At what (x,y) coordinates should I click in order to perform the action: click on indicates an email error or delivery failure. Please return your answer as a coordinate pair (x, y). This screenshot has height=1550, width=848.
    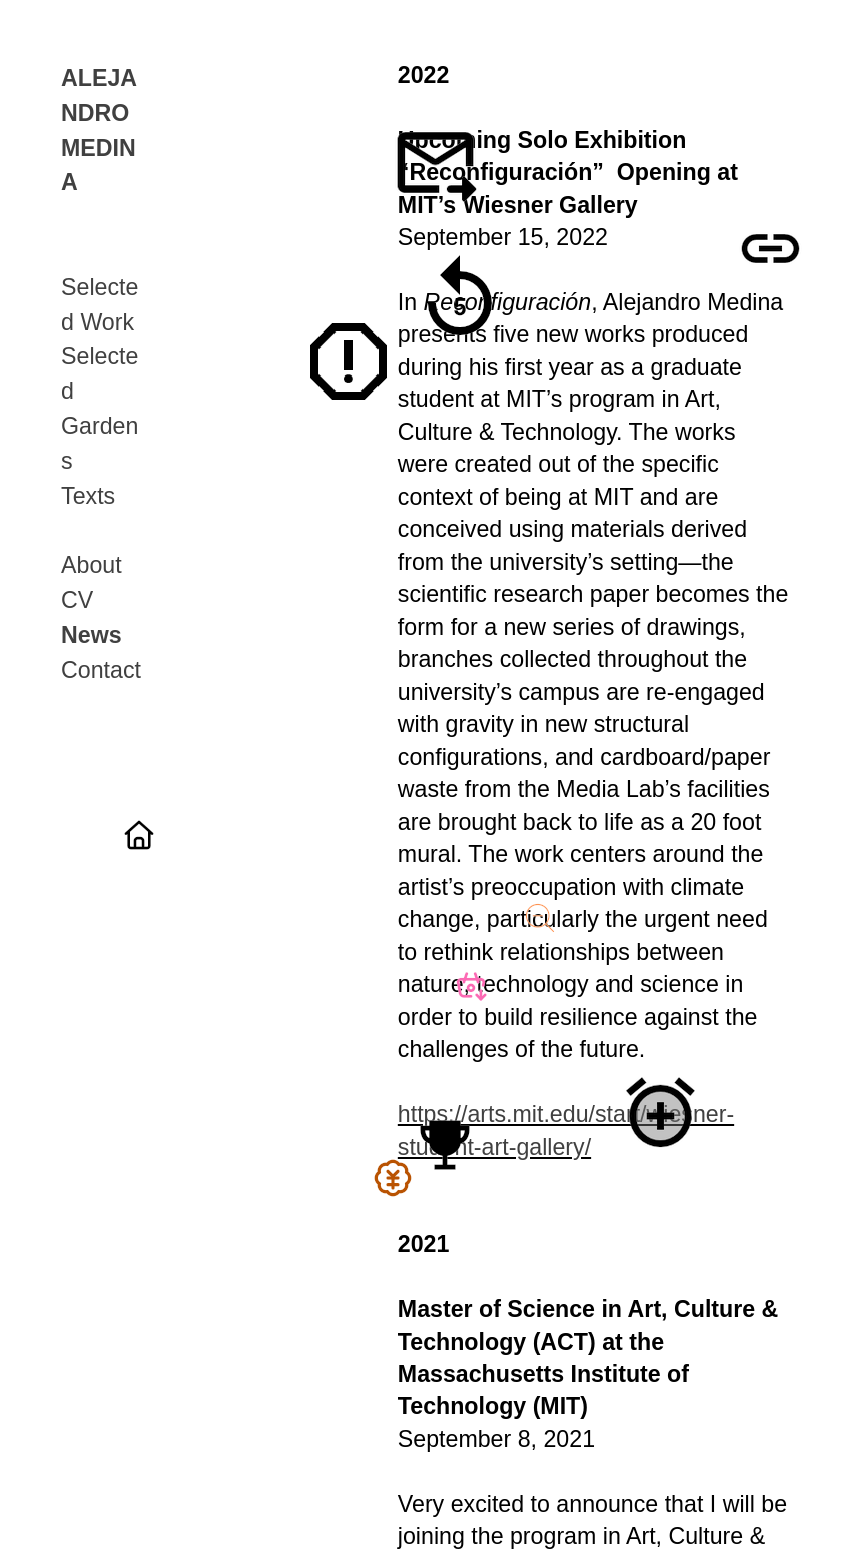
    Looking at the image, I should click on (348, 361).